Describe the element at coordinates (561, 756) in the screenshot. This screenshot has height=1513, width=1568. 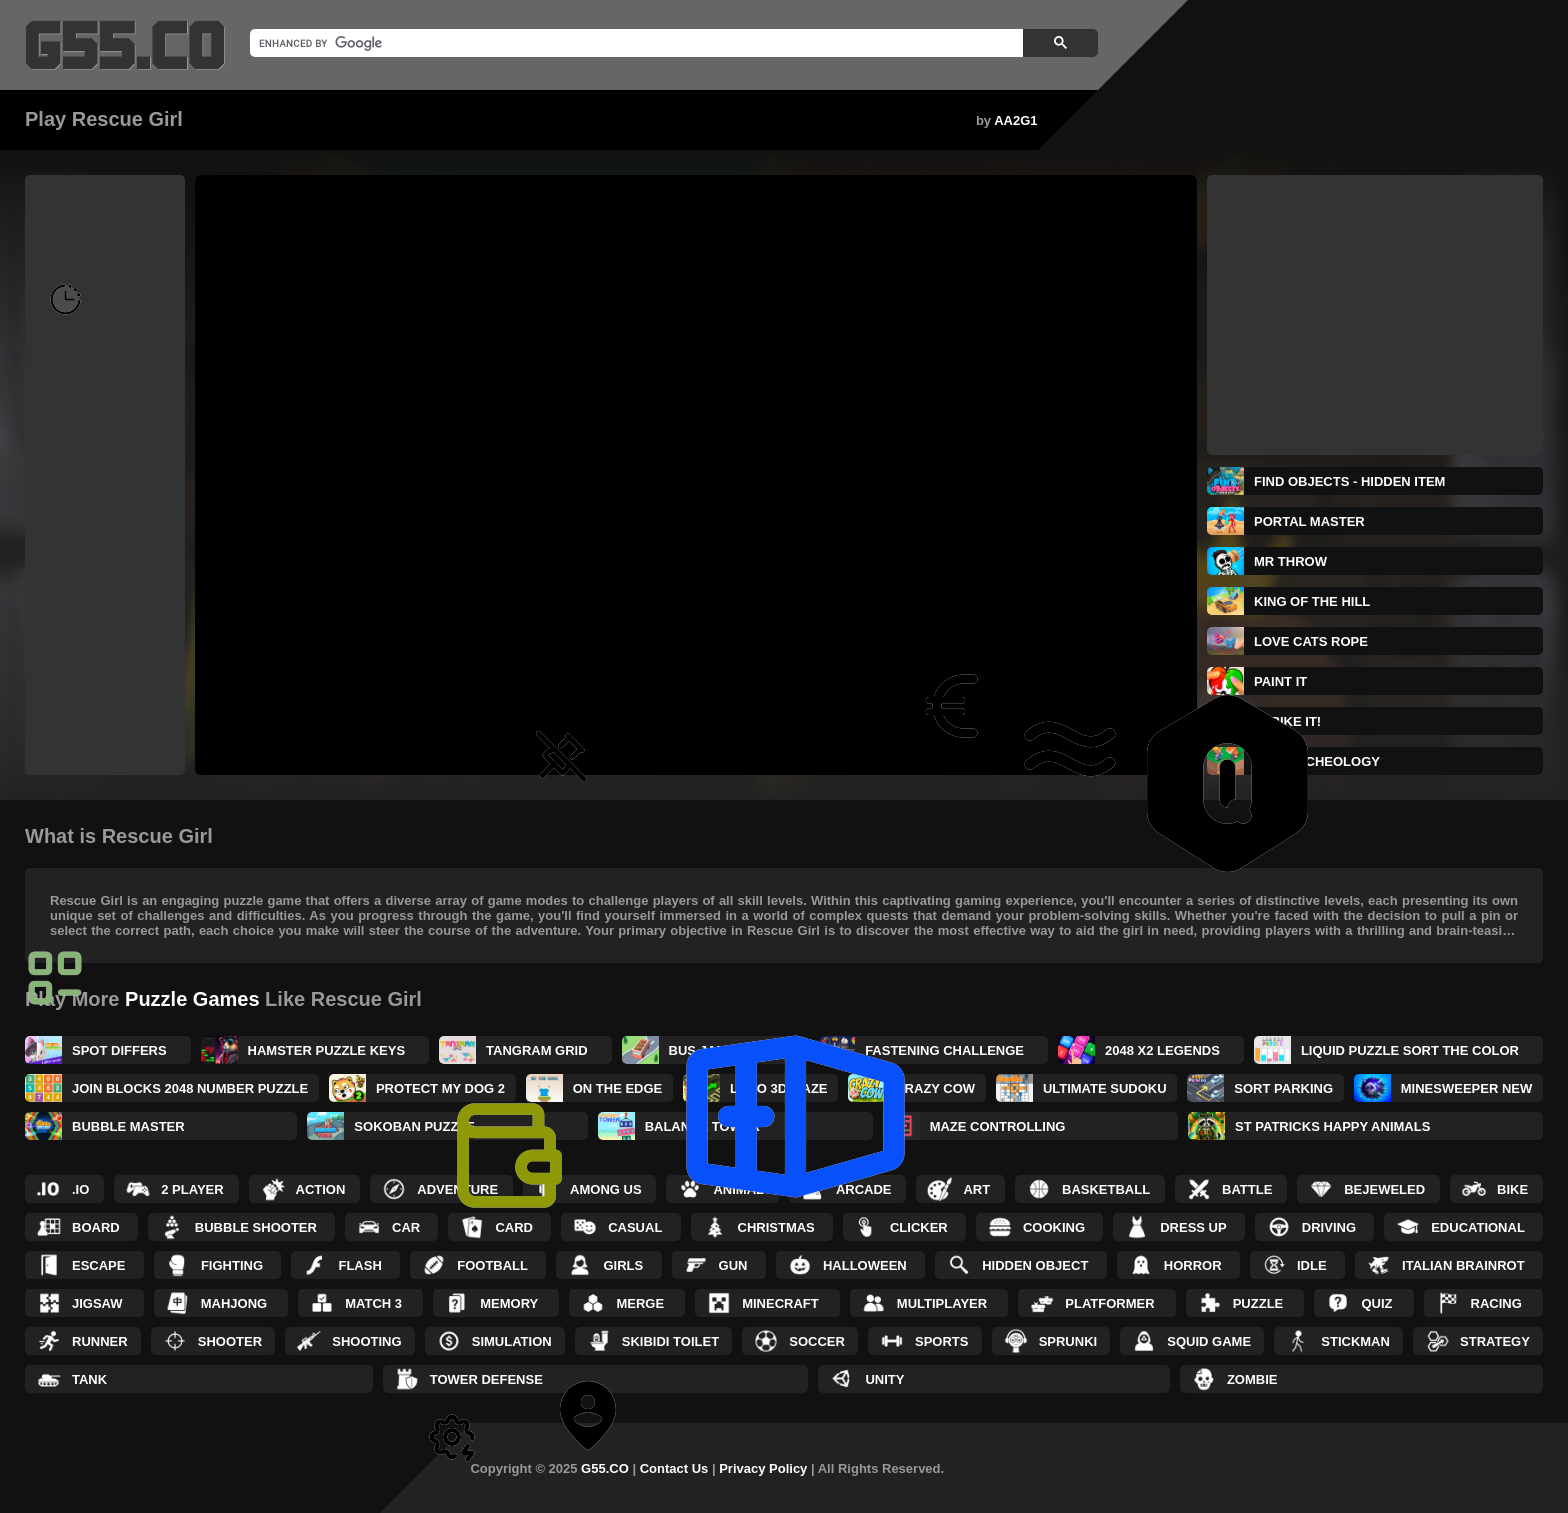
I see `unpin this item` at that location.